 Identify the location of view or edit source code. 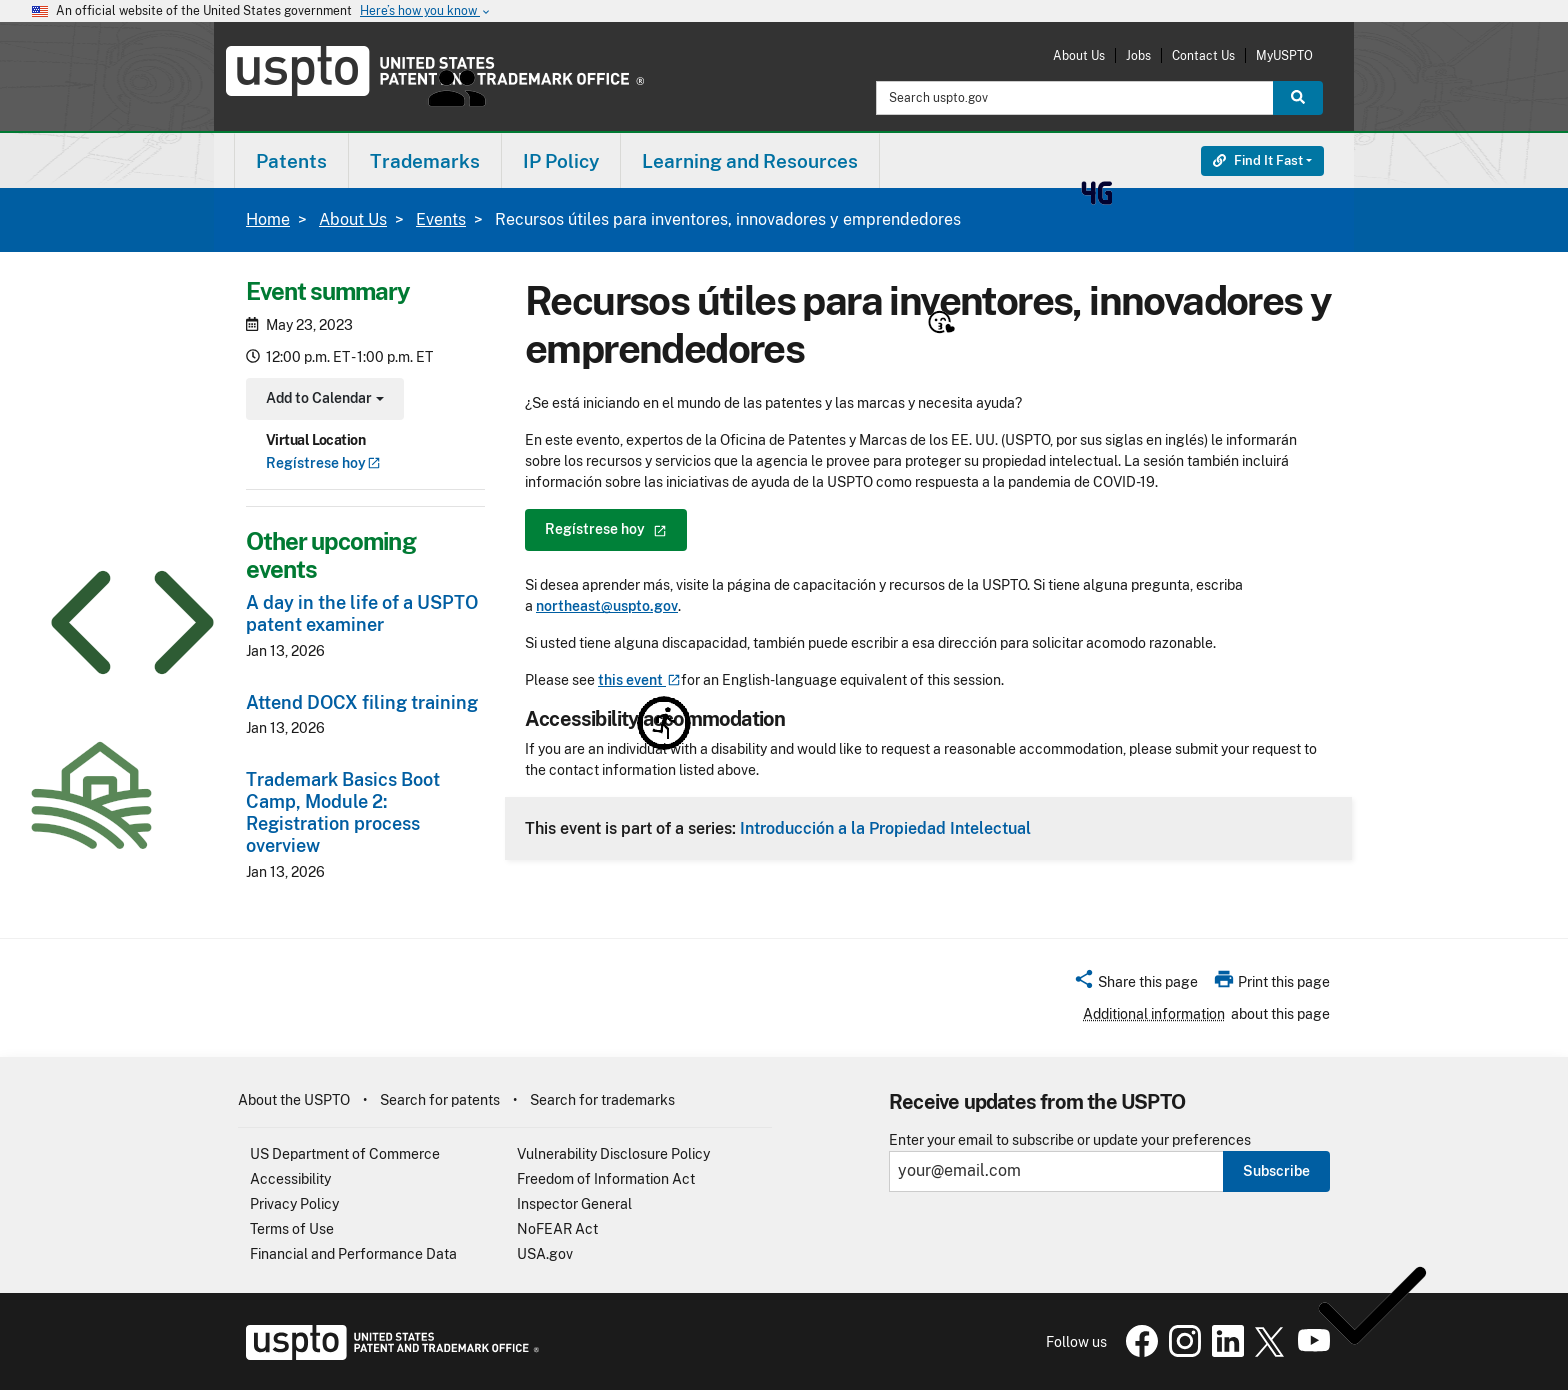
(132, 622).